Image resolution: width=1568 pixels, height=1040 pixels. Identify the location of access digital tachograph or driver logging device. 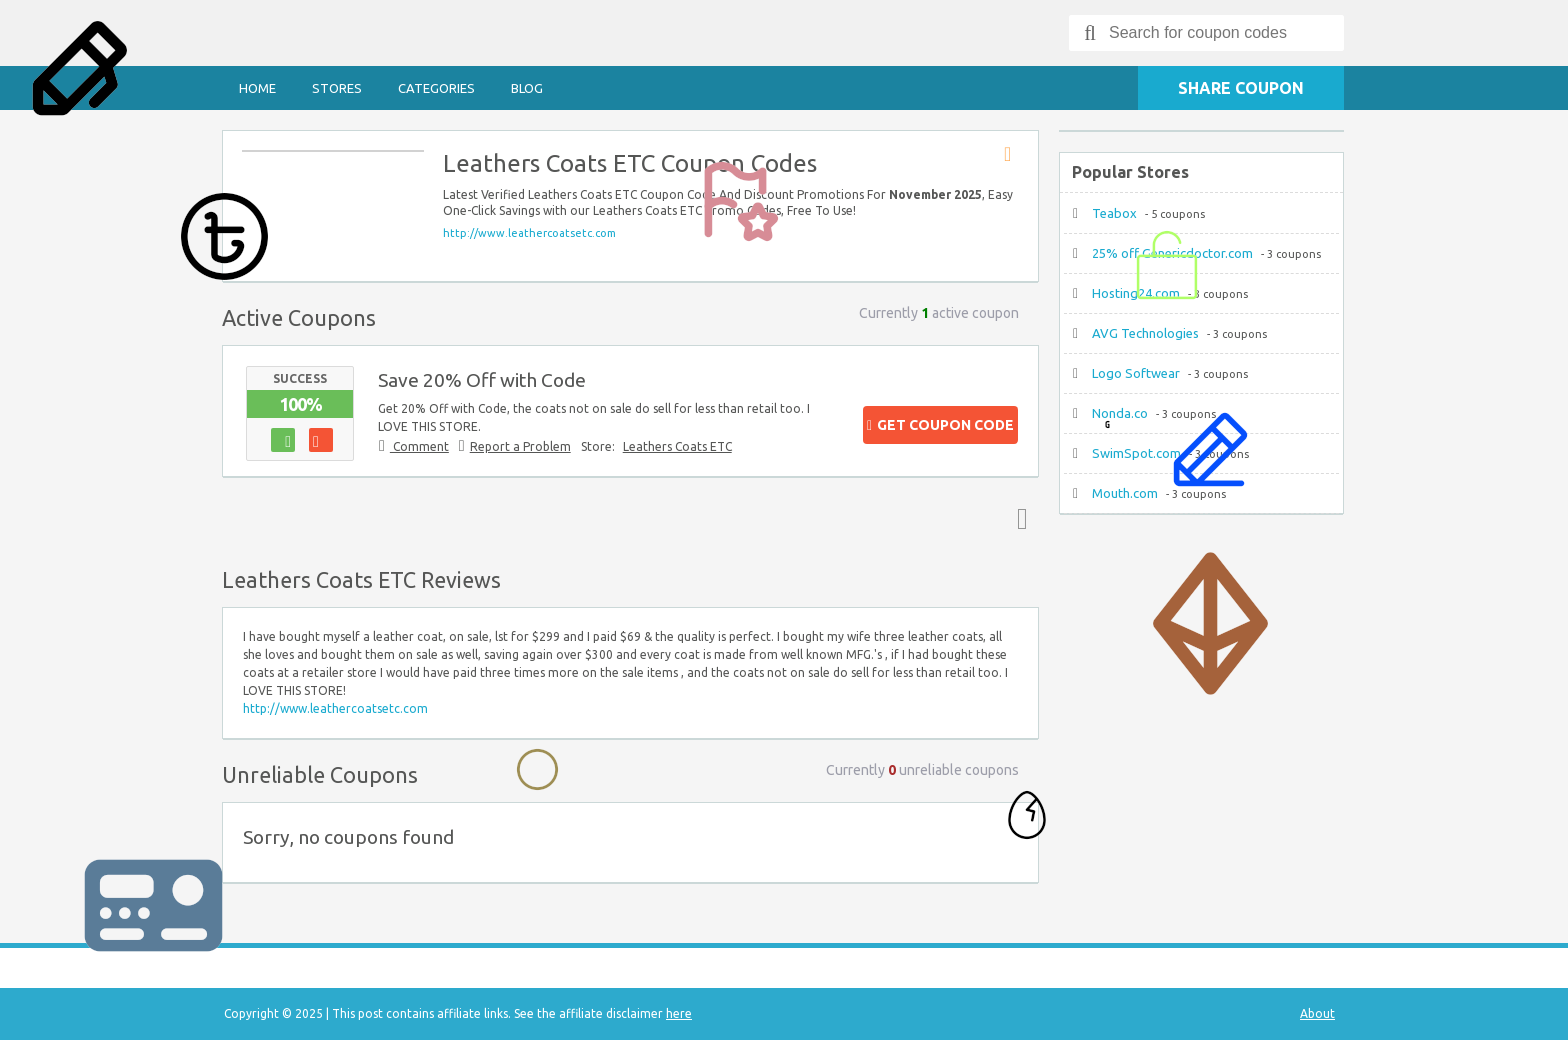
(153, 905).